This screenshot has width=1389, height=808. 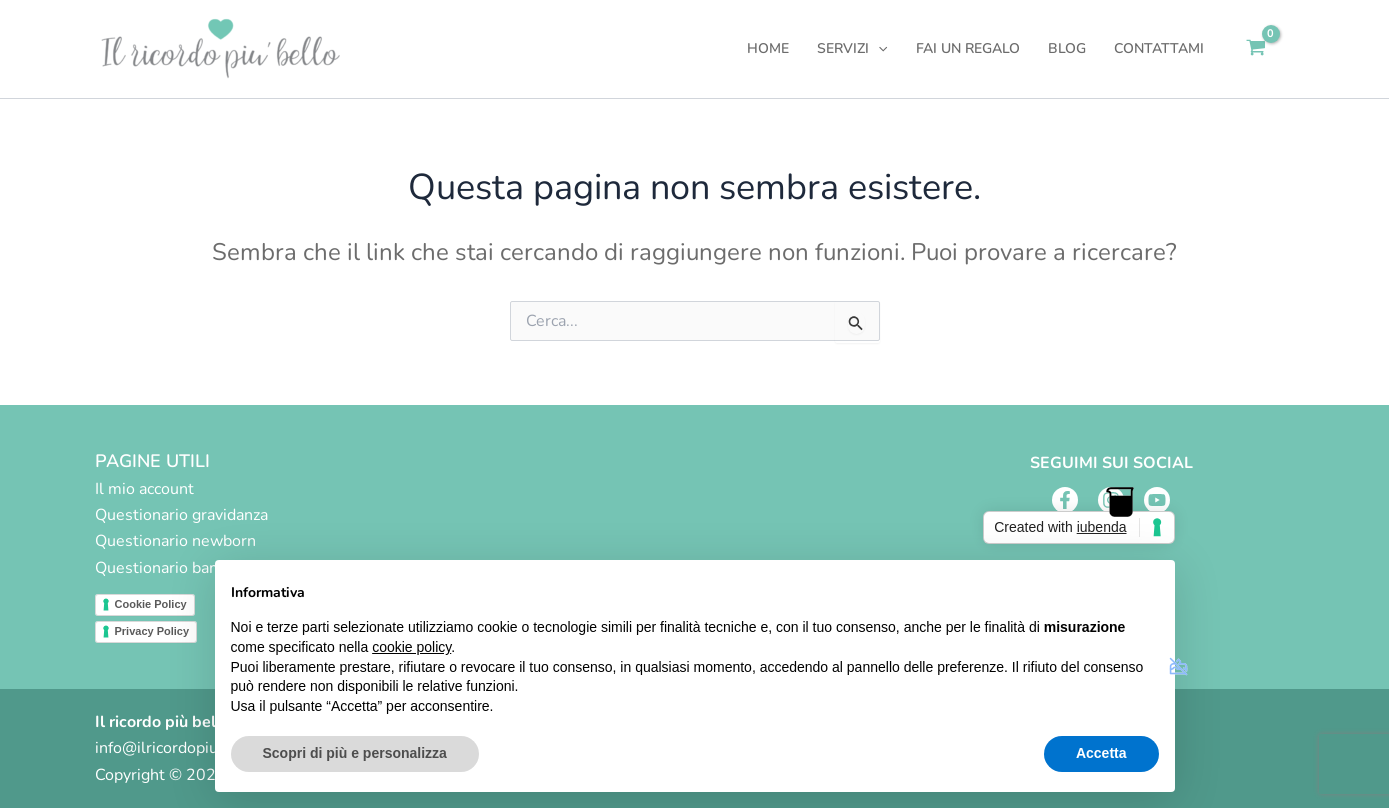 What do you see at coordinates (1120, 502) in the screenshot?
I see `access experimental or beta features` at bounding box center [1120, 502].